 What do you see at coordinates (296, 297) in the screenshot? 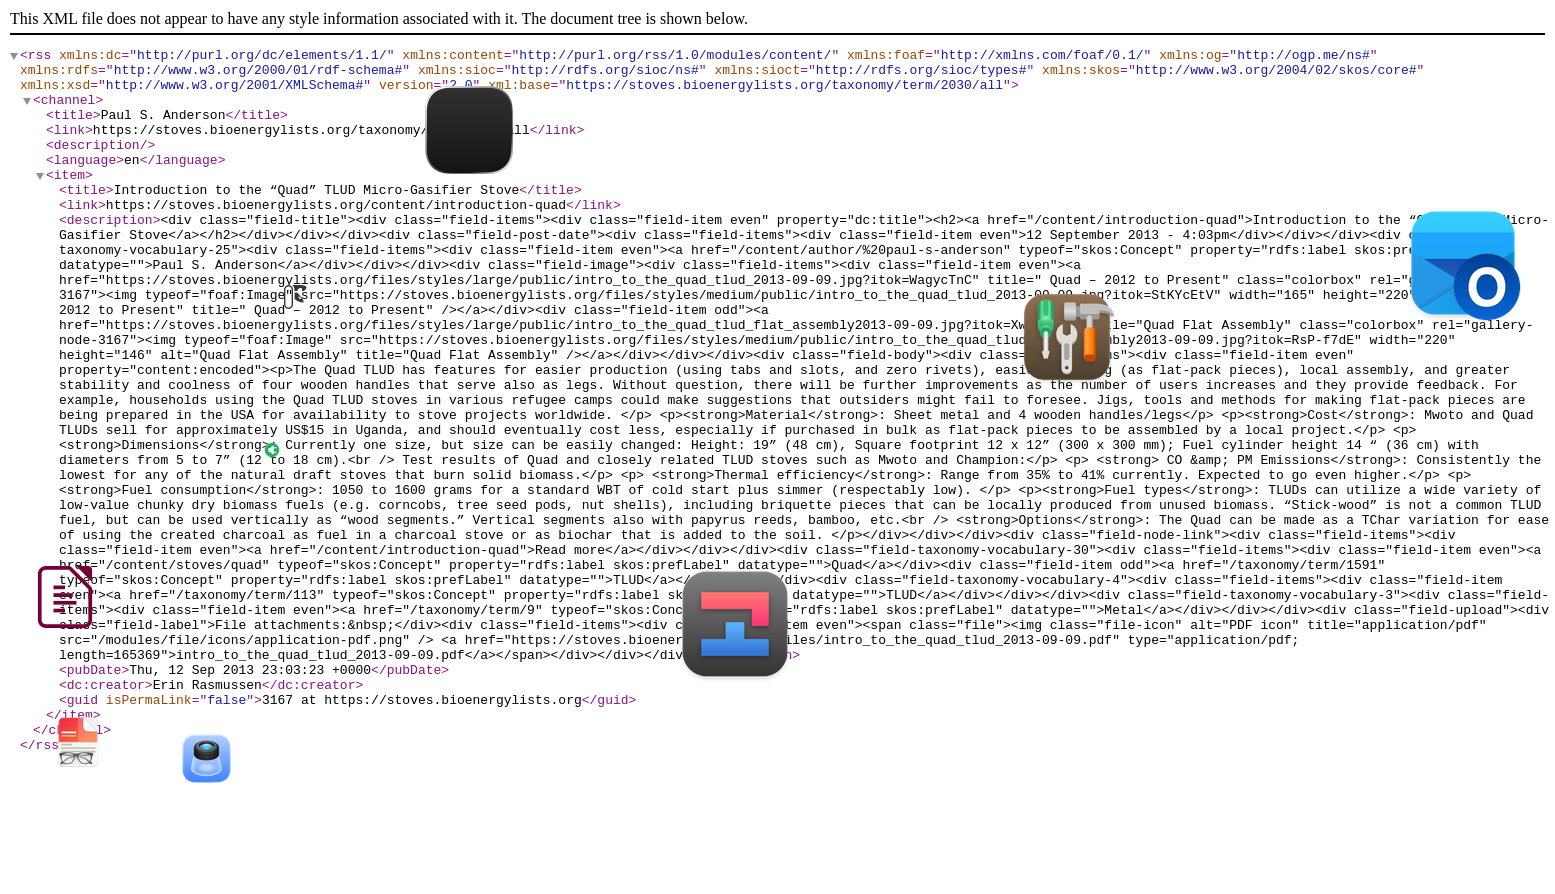
I see `access system utilities and tools` at bounding box center [296, 297].